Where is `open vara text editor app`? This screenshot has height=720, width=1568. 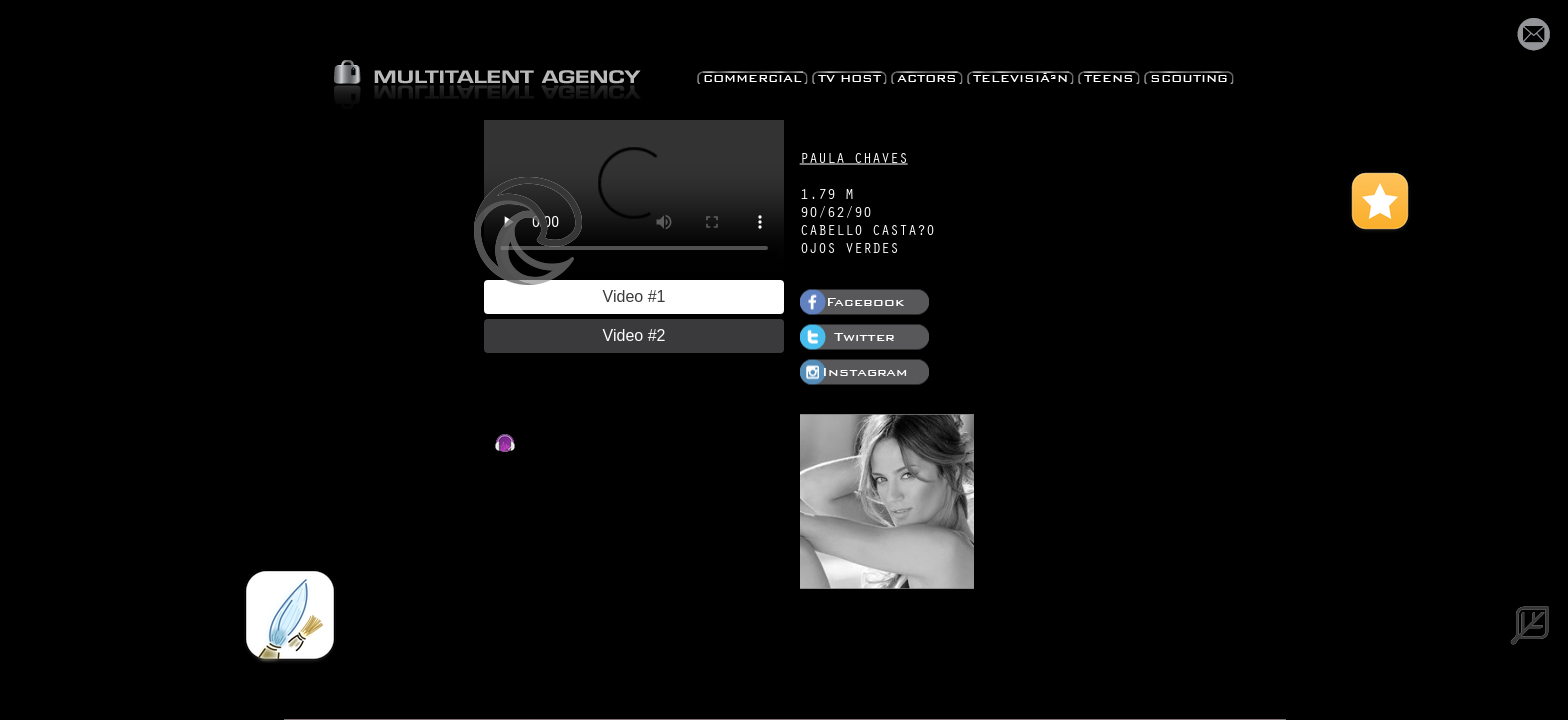
open vara text editor app is located at coordinates (290, 615).